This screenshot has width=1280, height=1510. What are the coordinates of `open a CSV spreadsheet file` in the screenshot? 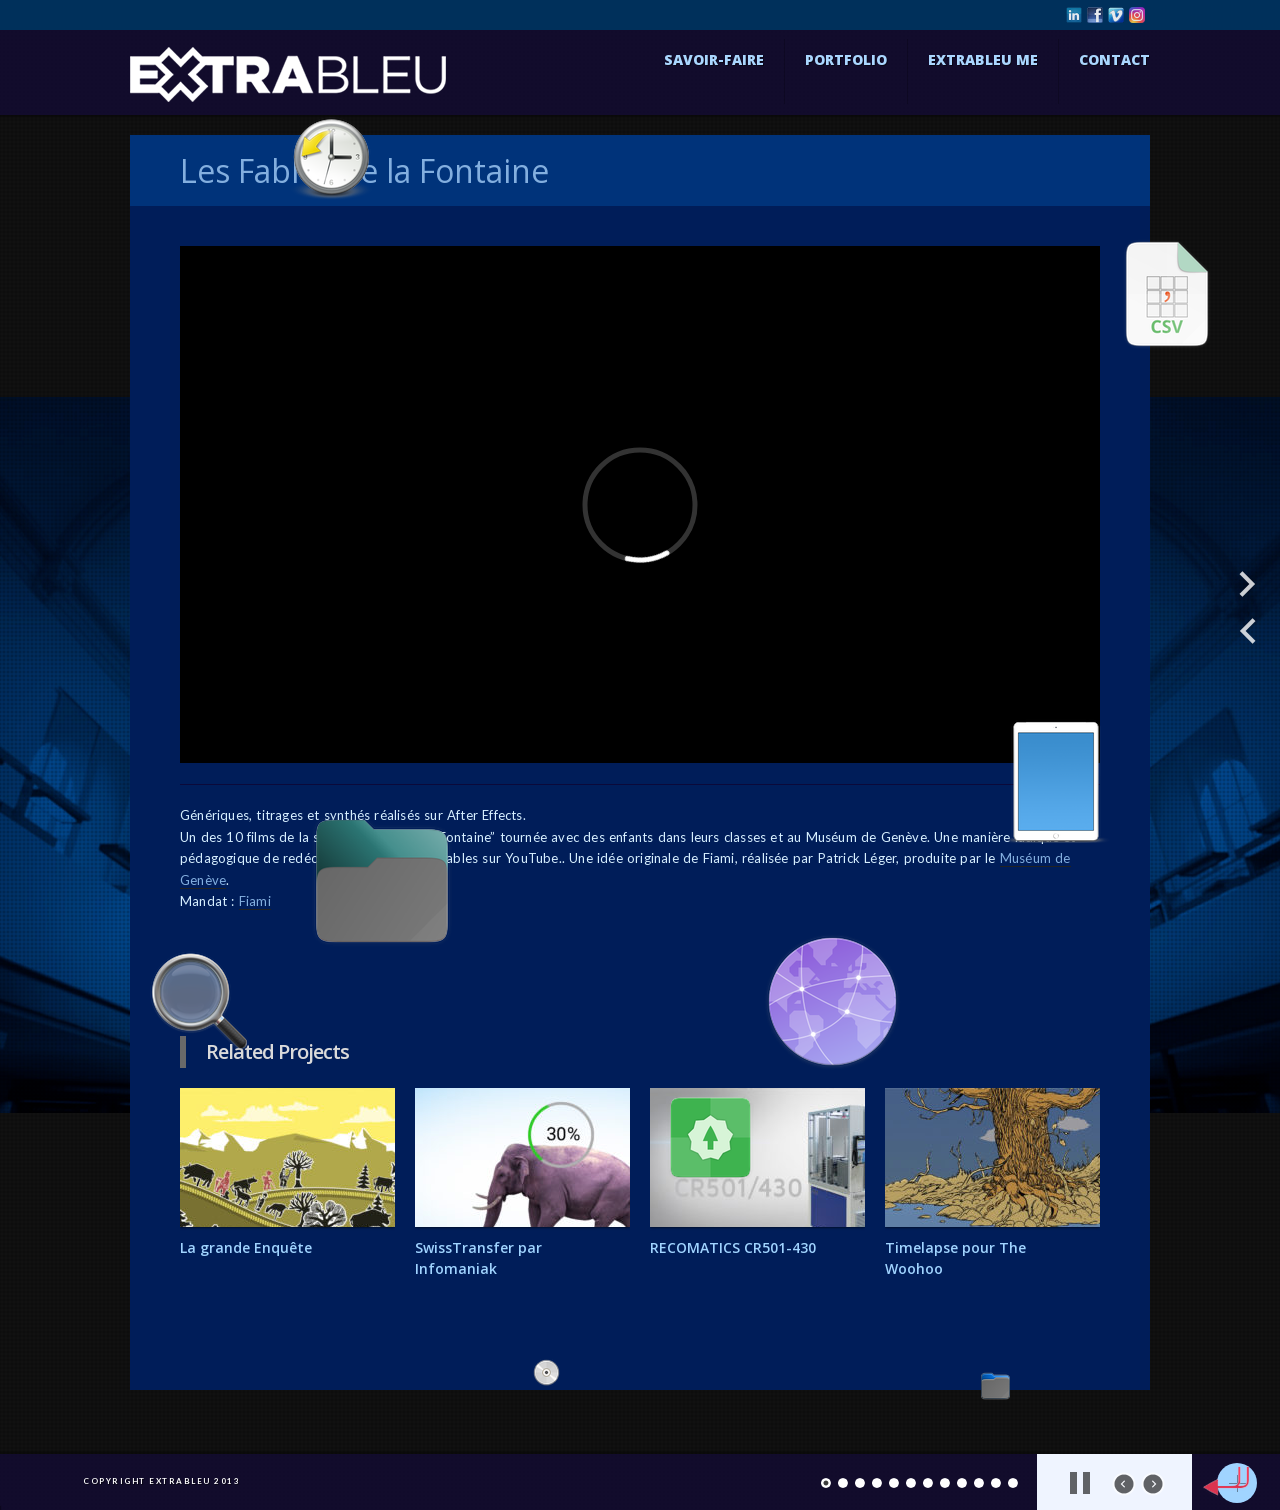 It's located at (1167, 294).